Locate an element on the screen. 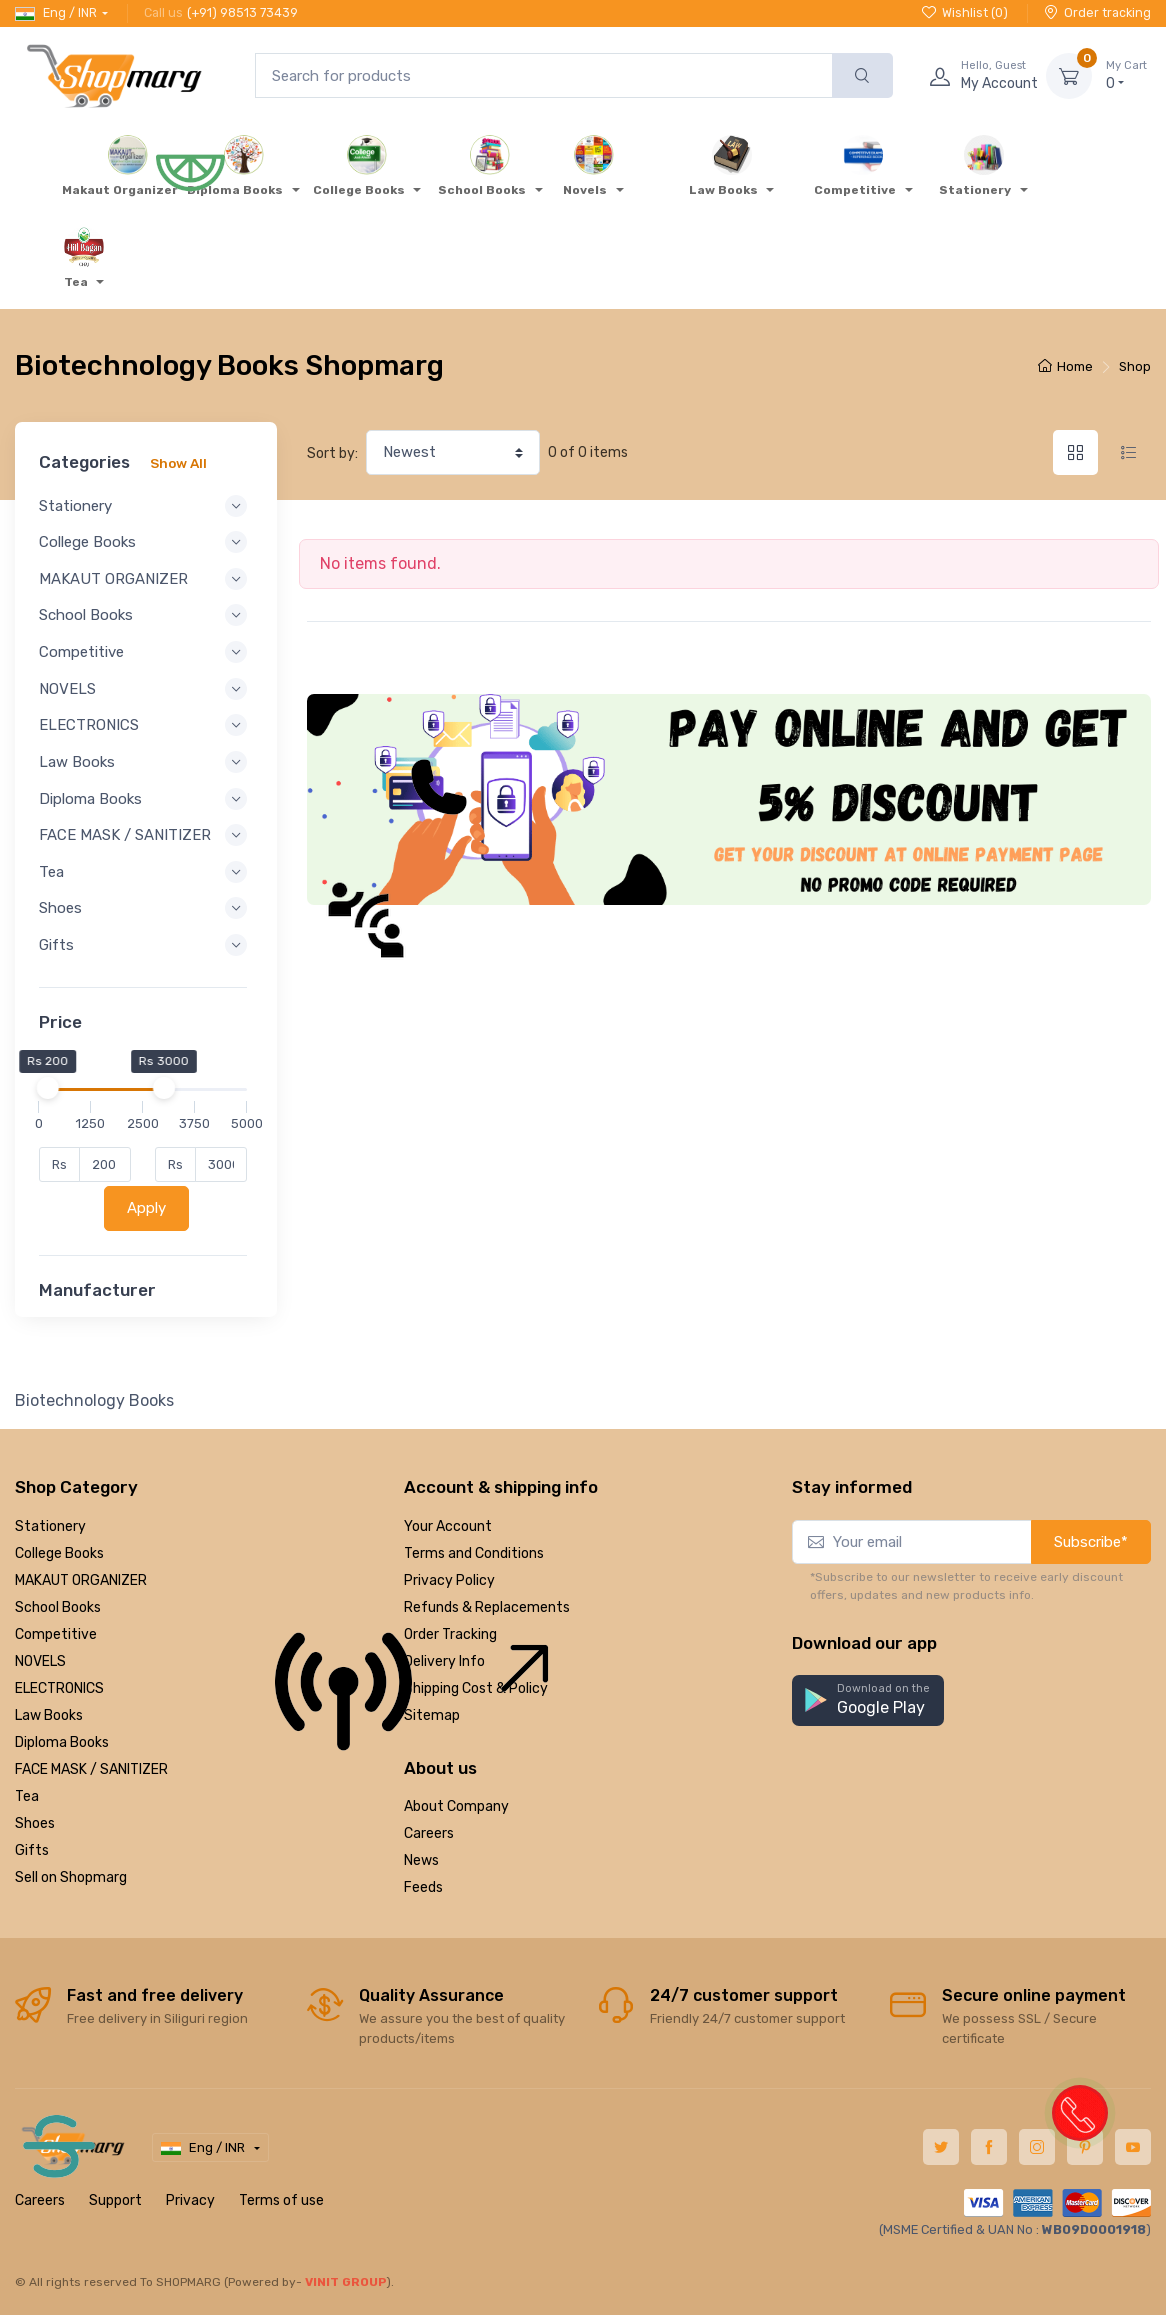 The height and width of the screenshot is (2315, 1166). open link in new tab or window is located at coordinates (523, 1670).